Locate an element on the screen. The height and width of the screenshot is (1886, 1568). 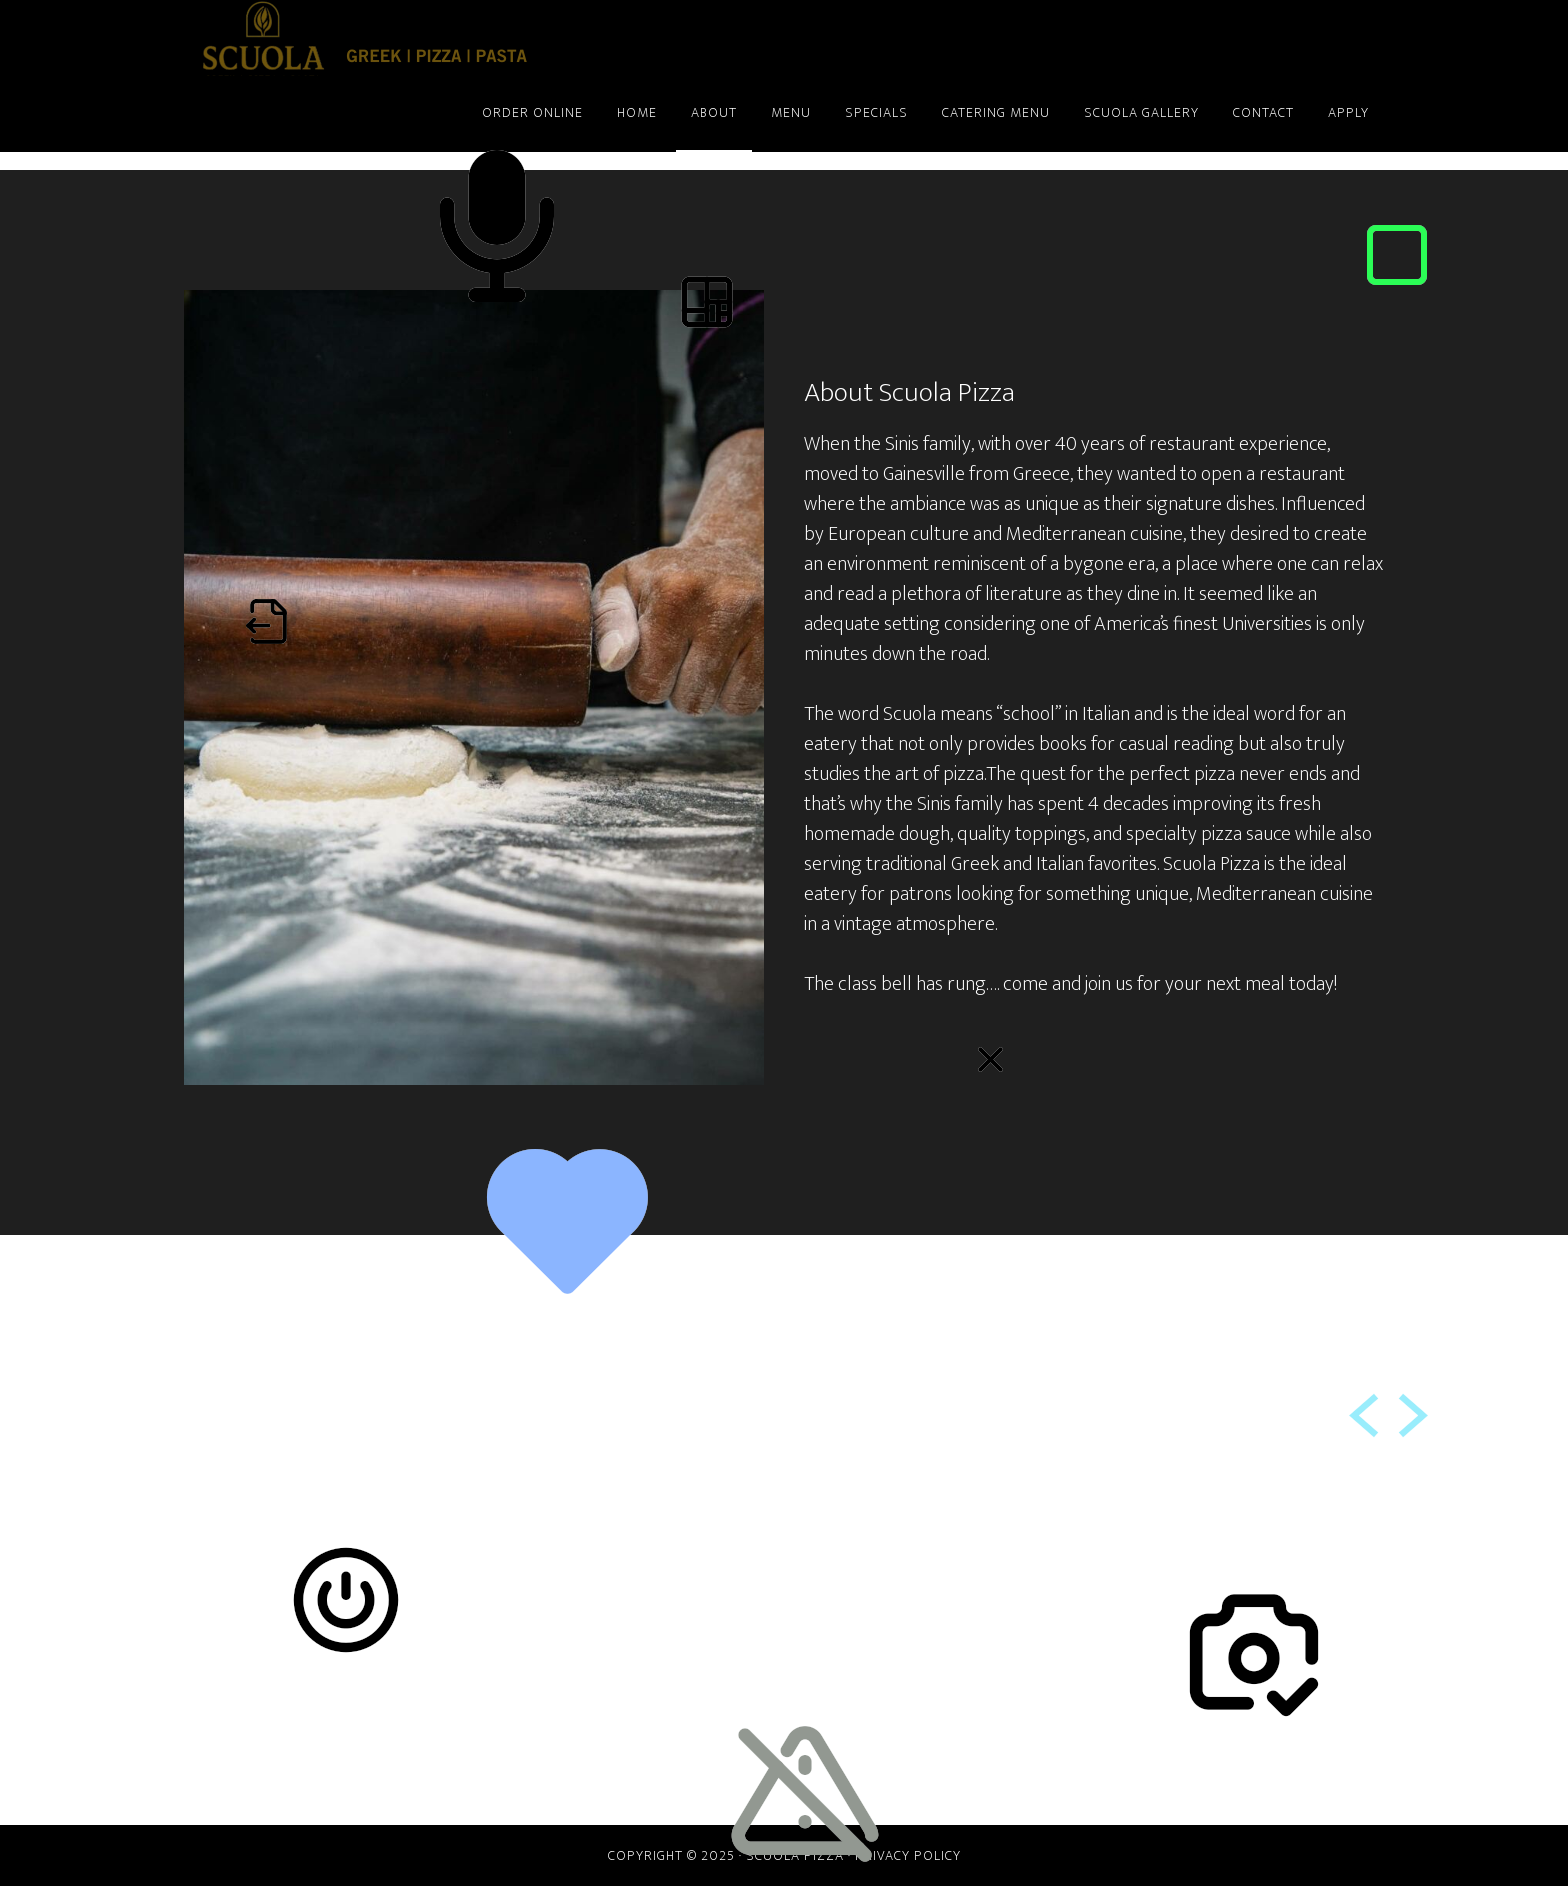
add to favorites is located at coordinates (567, 1221).